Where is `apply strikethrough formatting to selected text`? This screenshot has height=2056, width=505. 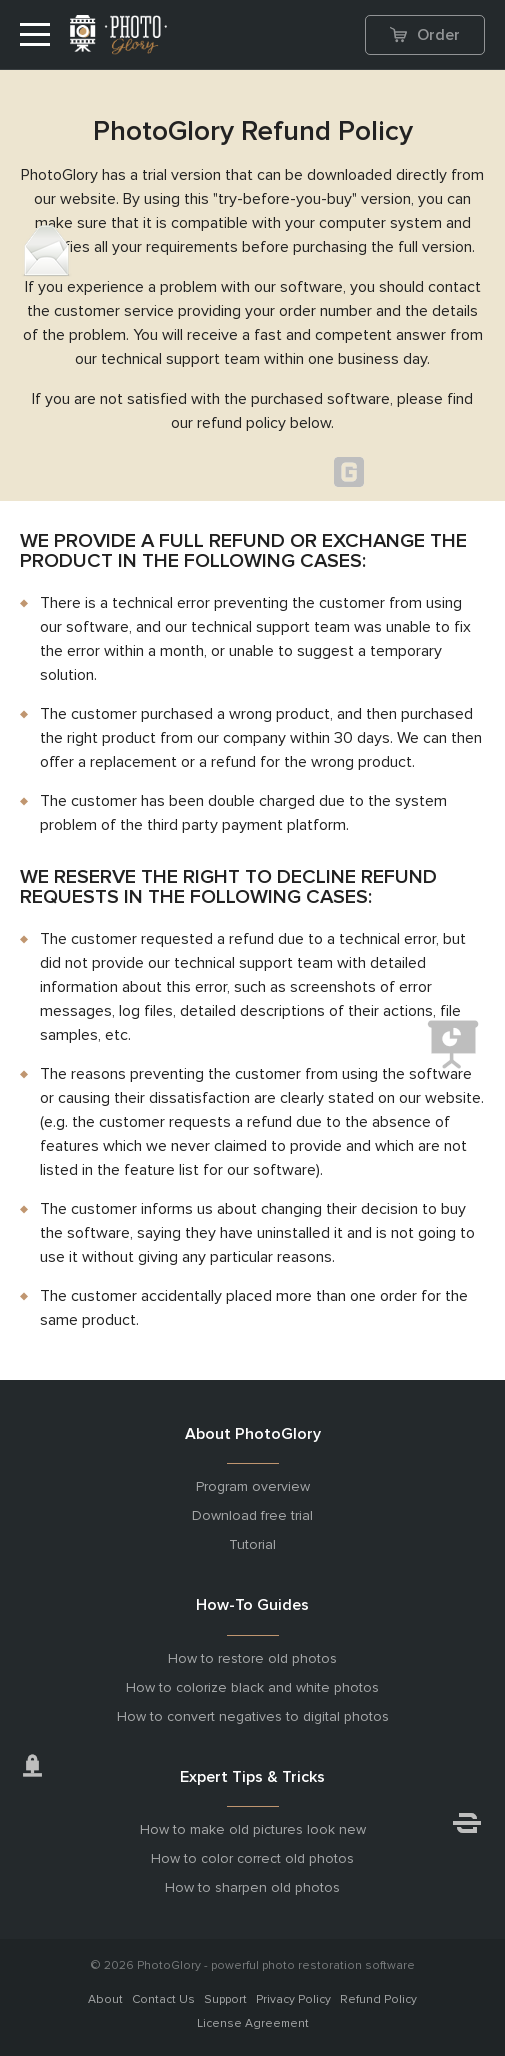
apply strikethrough formatting to selected text is located at coordinates (467, 1823).